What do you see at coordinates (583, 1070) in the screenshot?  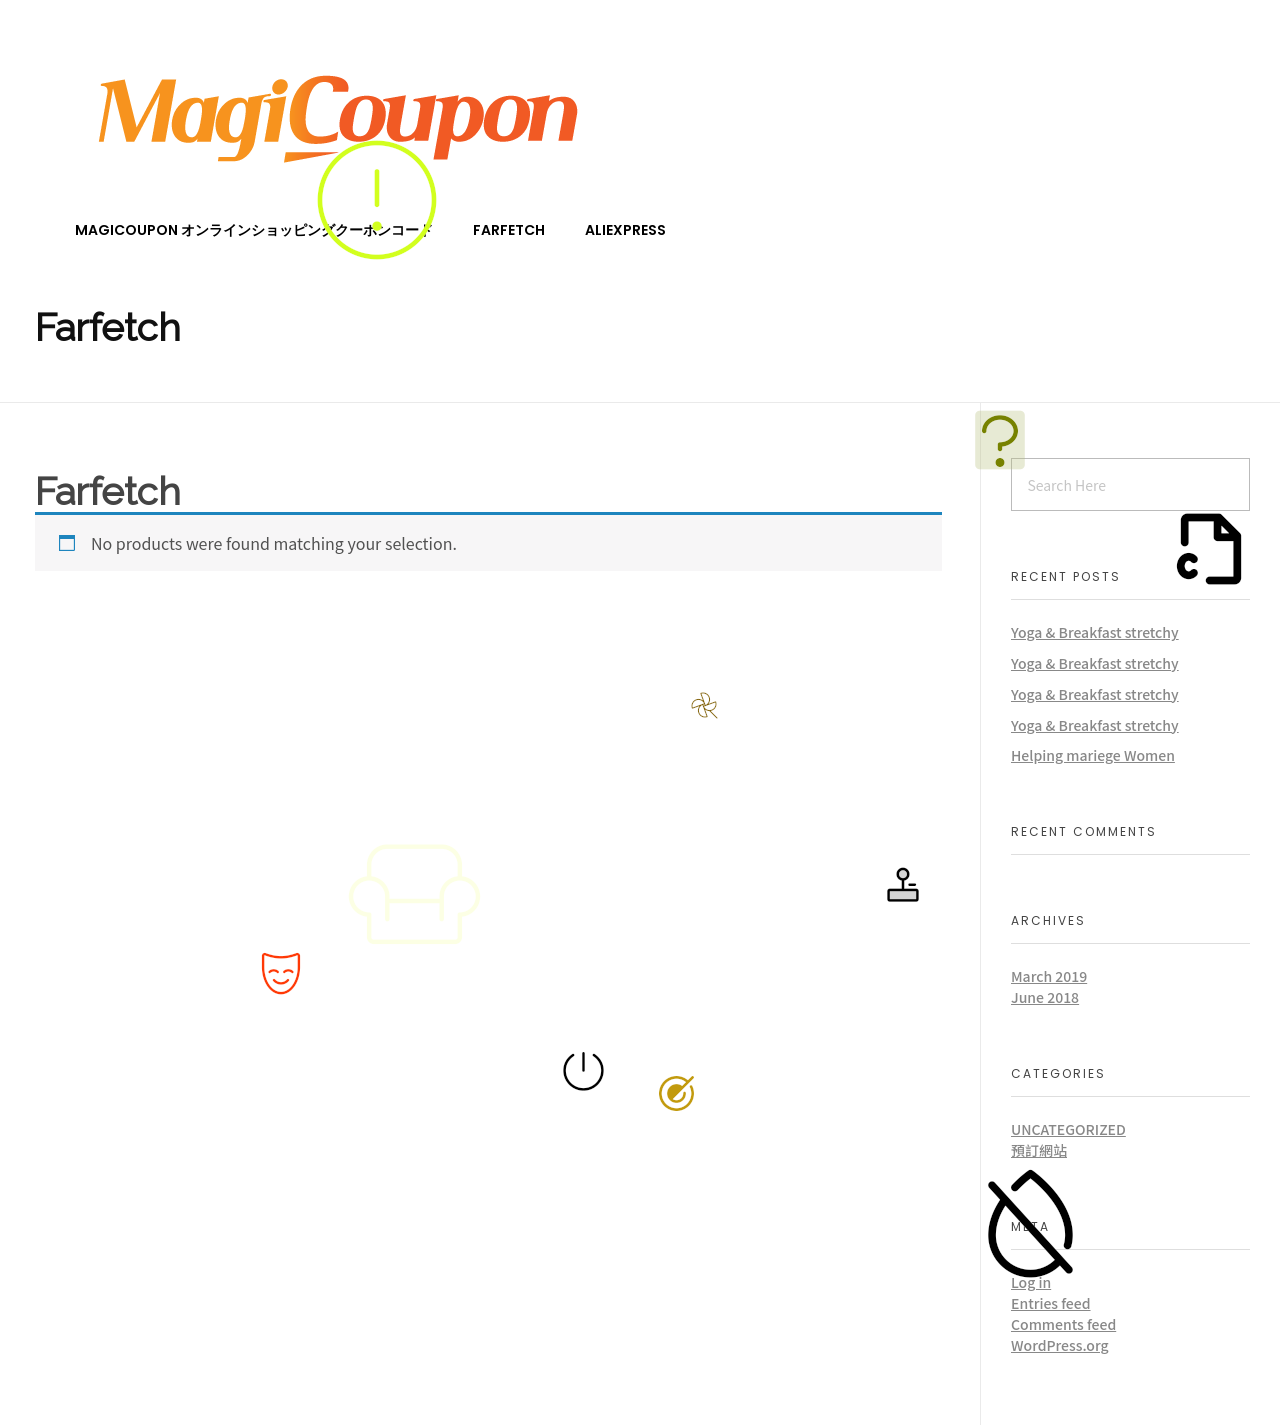 I see `turn off or shut down the device` at bounding box center [583, 1070].